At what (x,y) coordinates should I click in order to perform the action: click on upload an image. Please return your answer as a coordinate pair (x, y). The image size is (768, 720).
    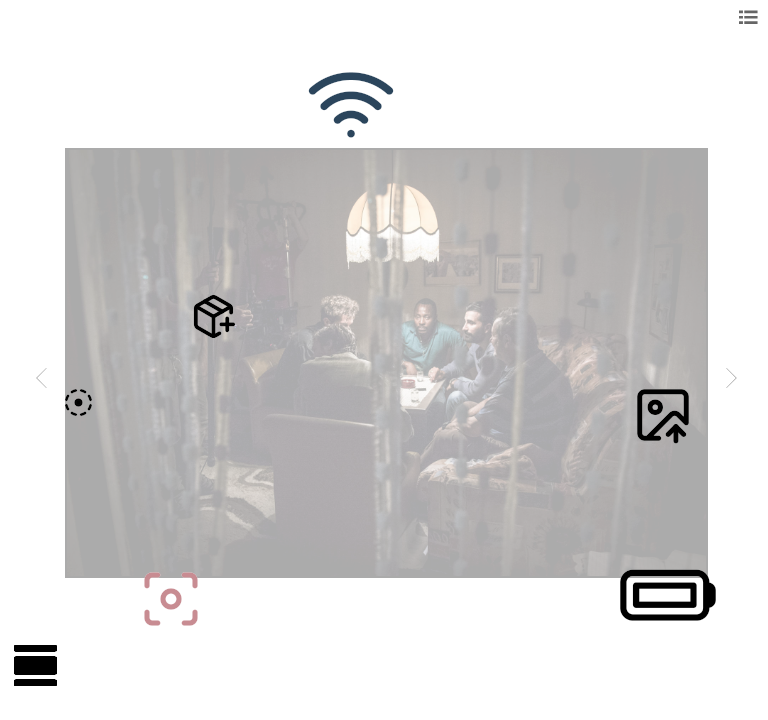
    Looking at the image, I should click on (663, 415).